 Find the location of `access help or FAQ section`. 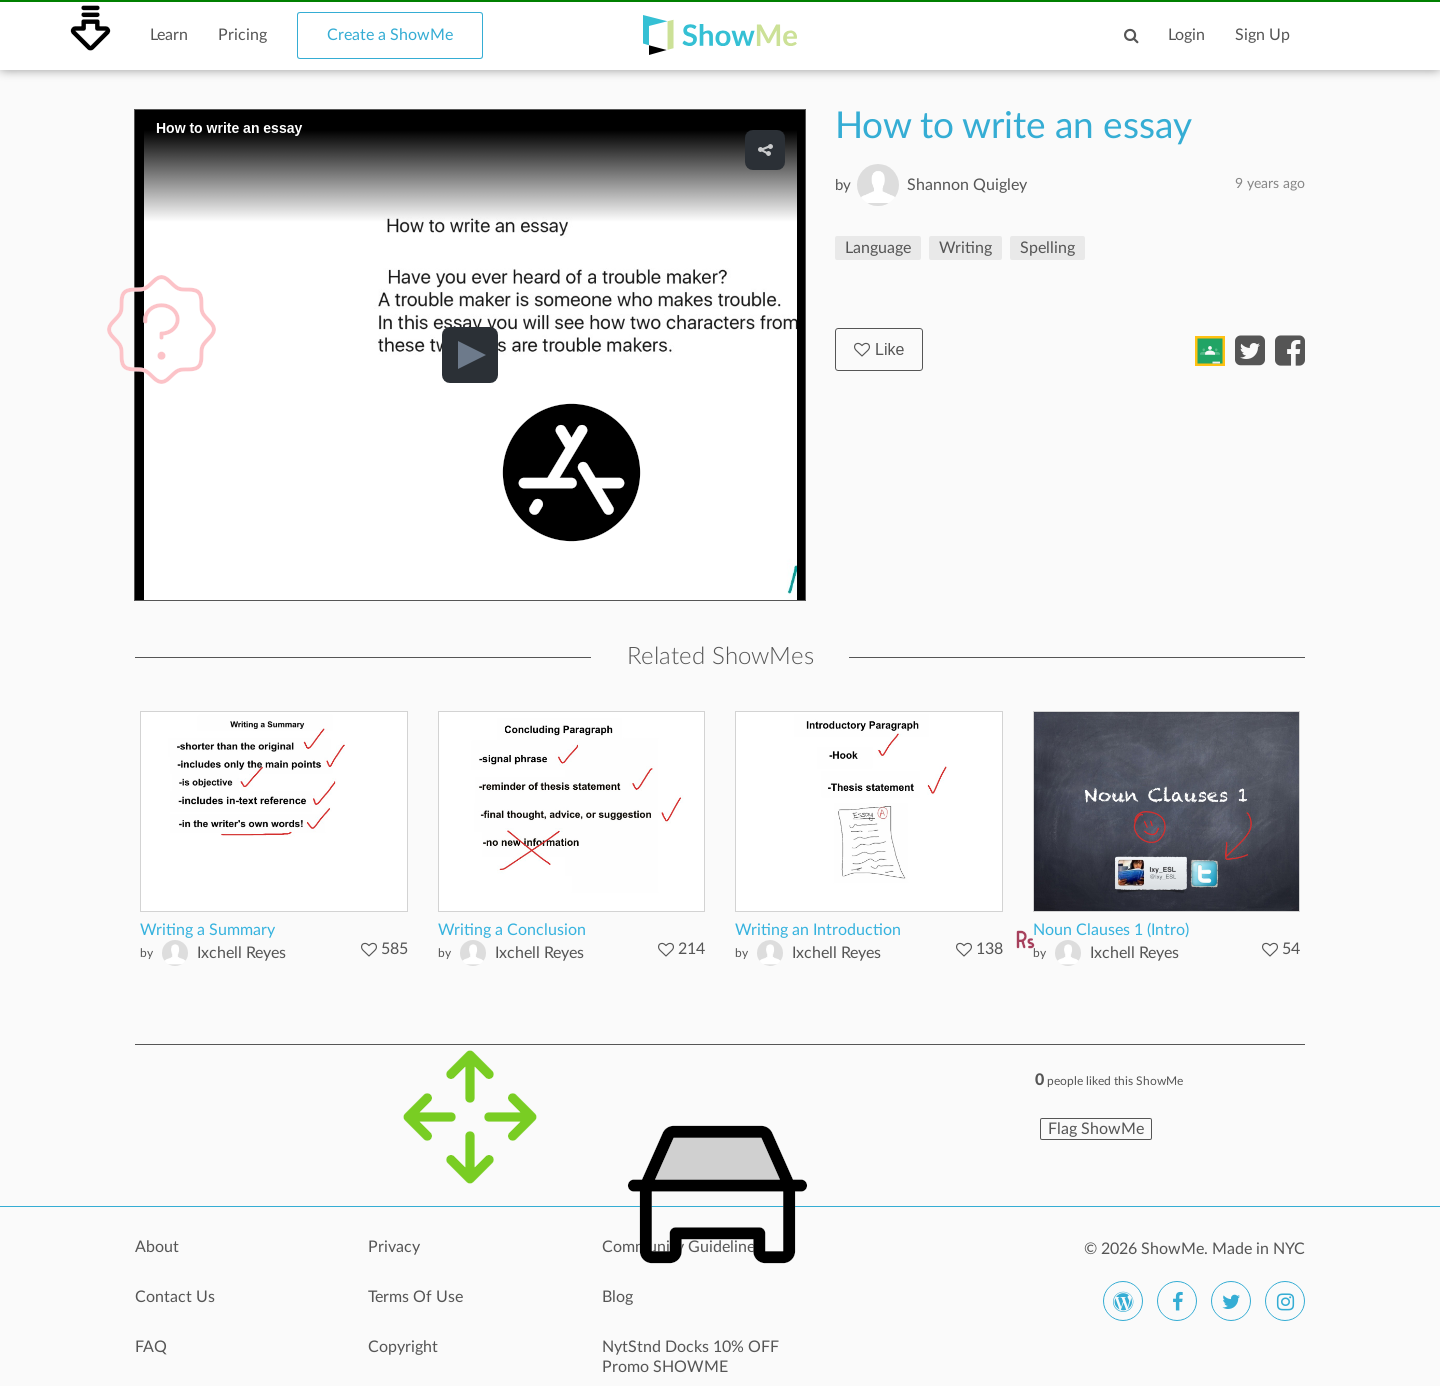

access help or FAQ section is located at coordinates (161, 329).